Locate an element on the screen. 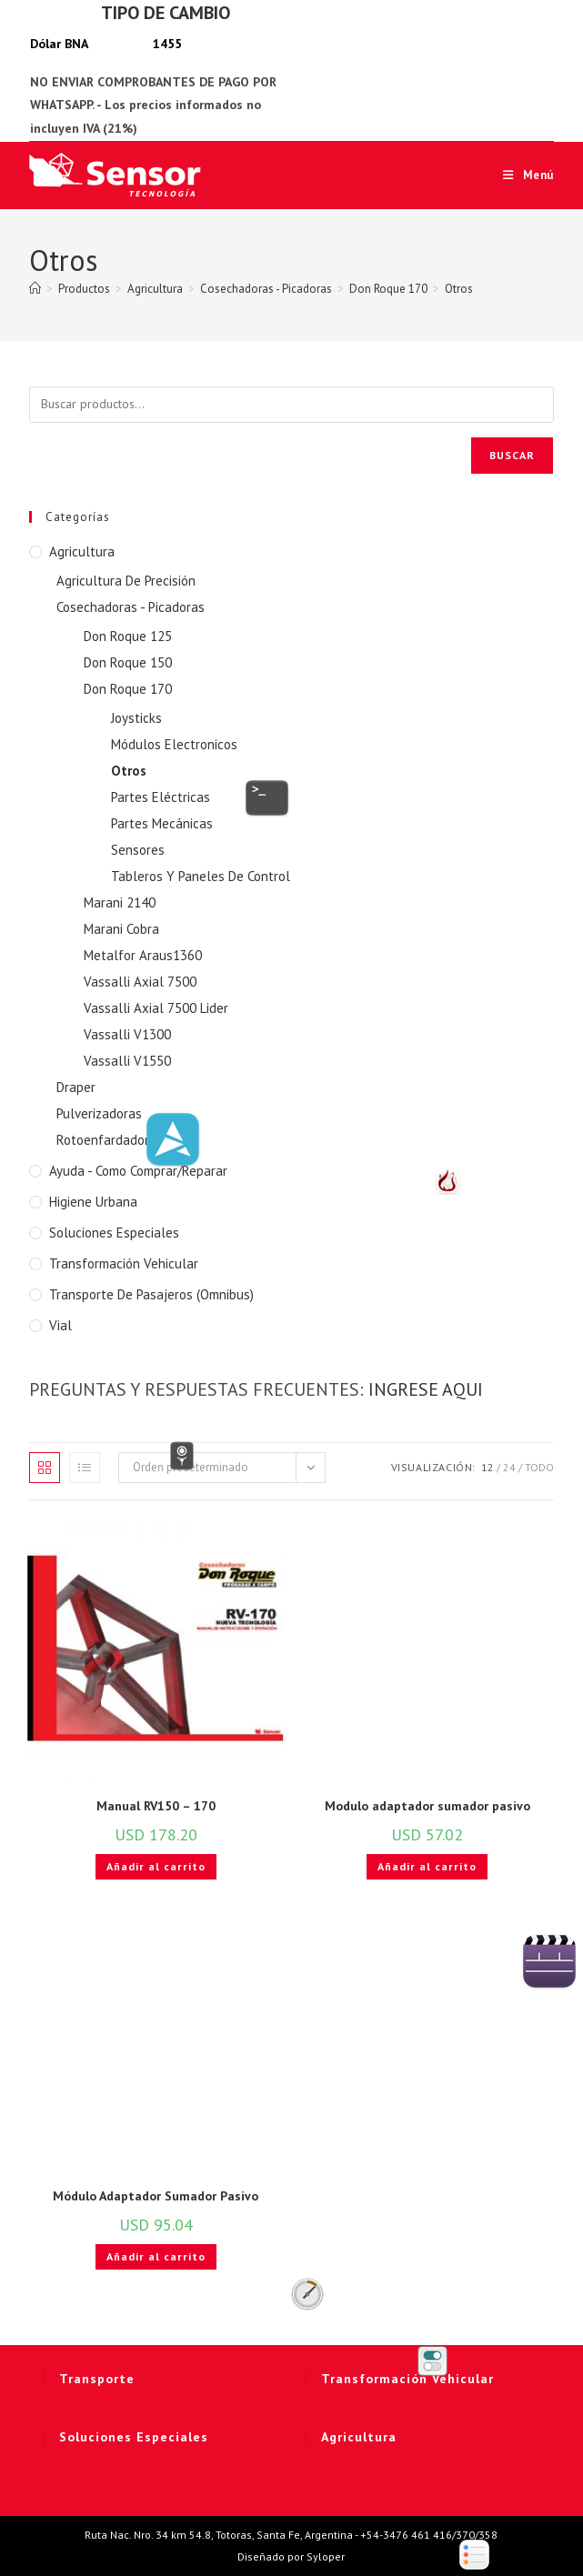  open the backups application is located at coordinates (182, 1456).